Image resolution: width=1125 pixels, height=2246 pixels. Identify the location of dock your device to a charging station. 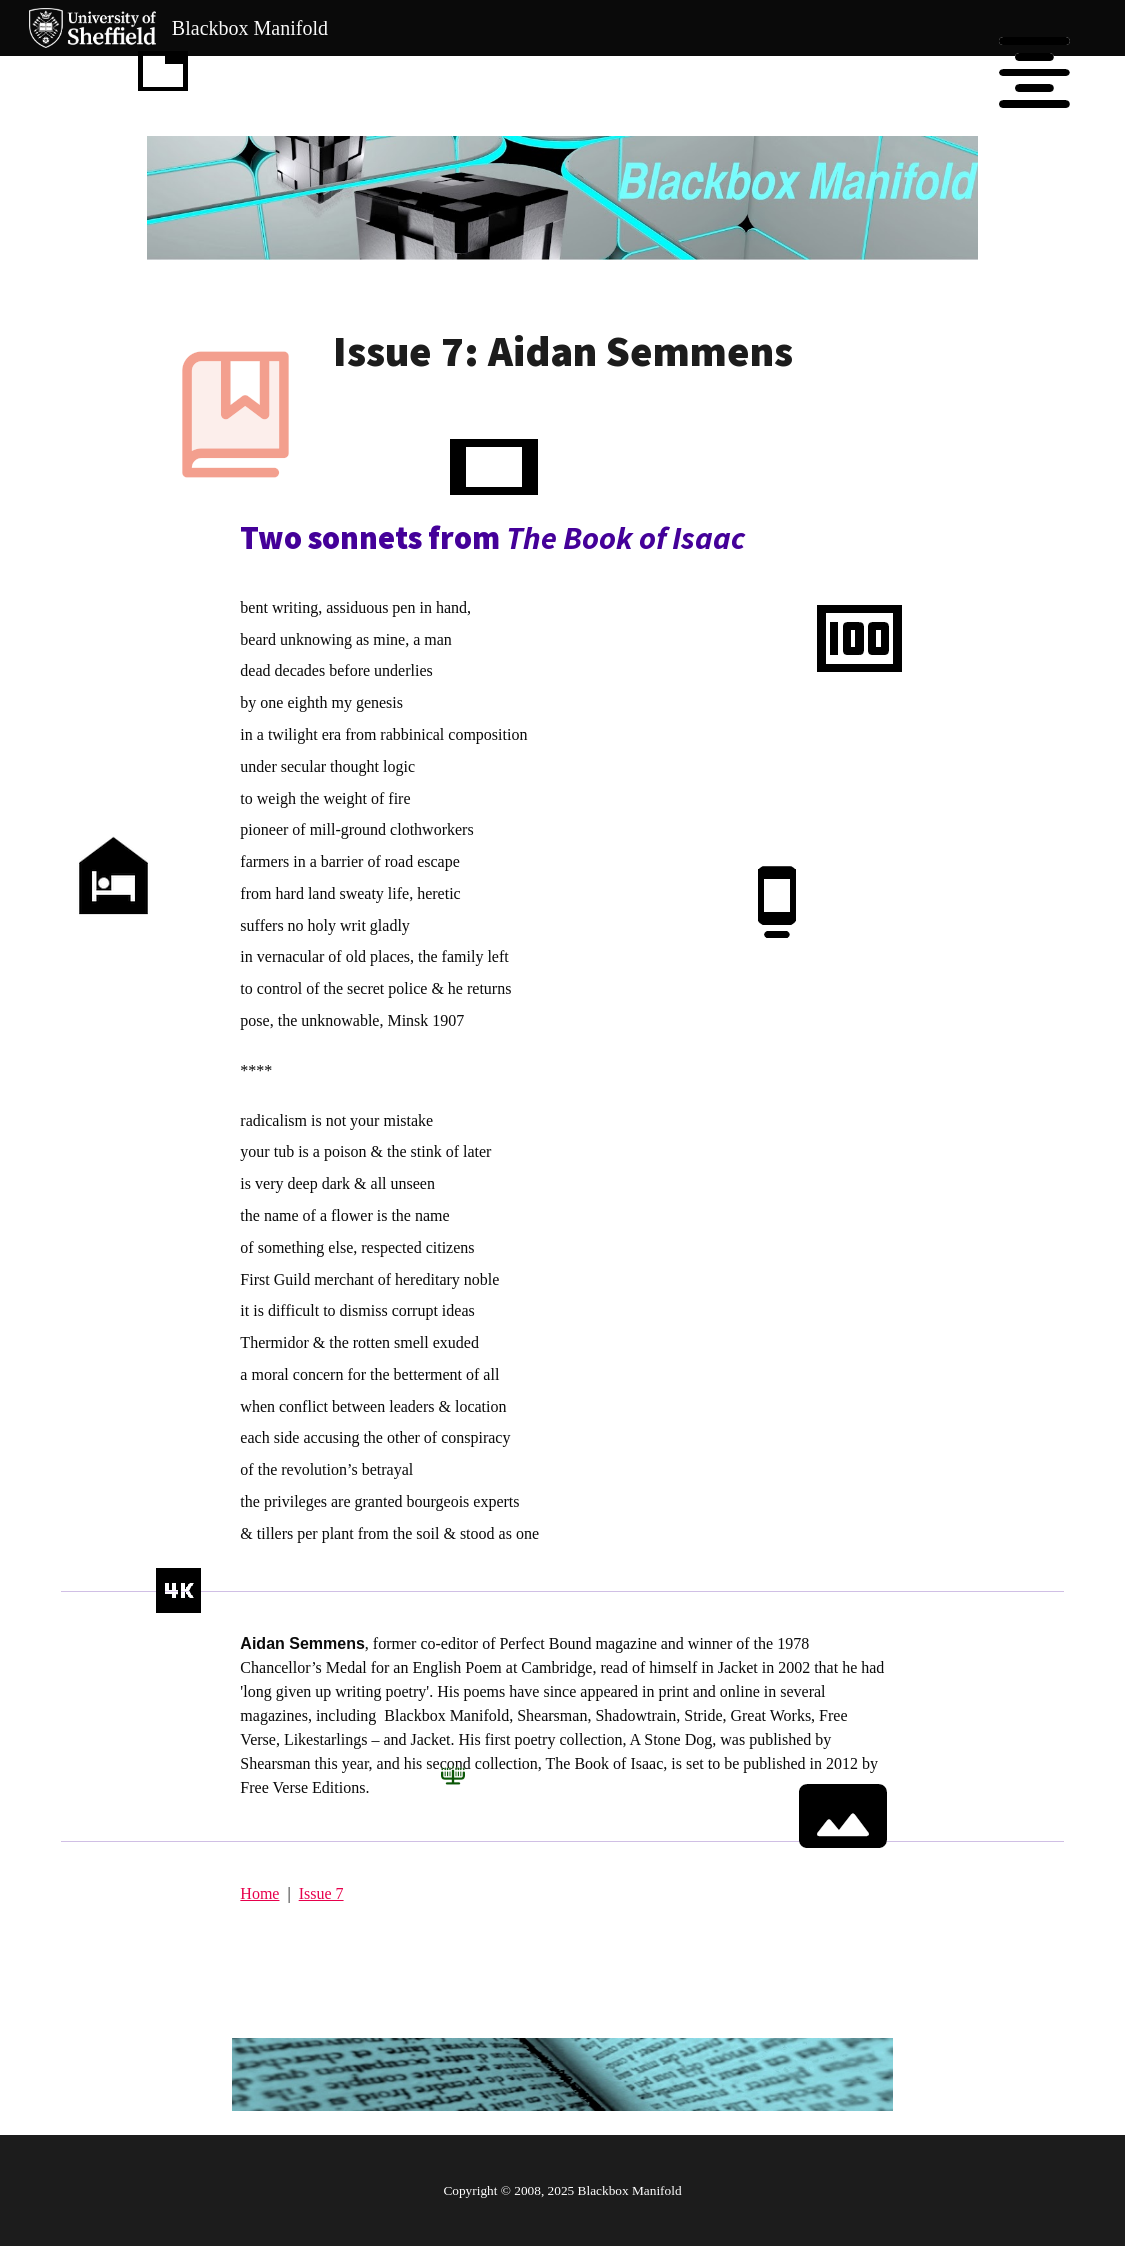
(777, 902).